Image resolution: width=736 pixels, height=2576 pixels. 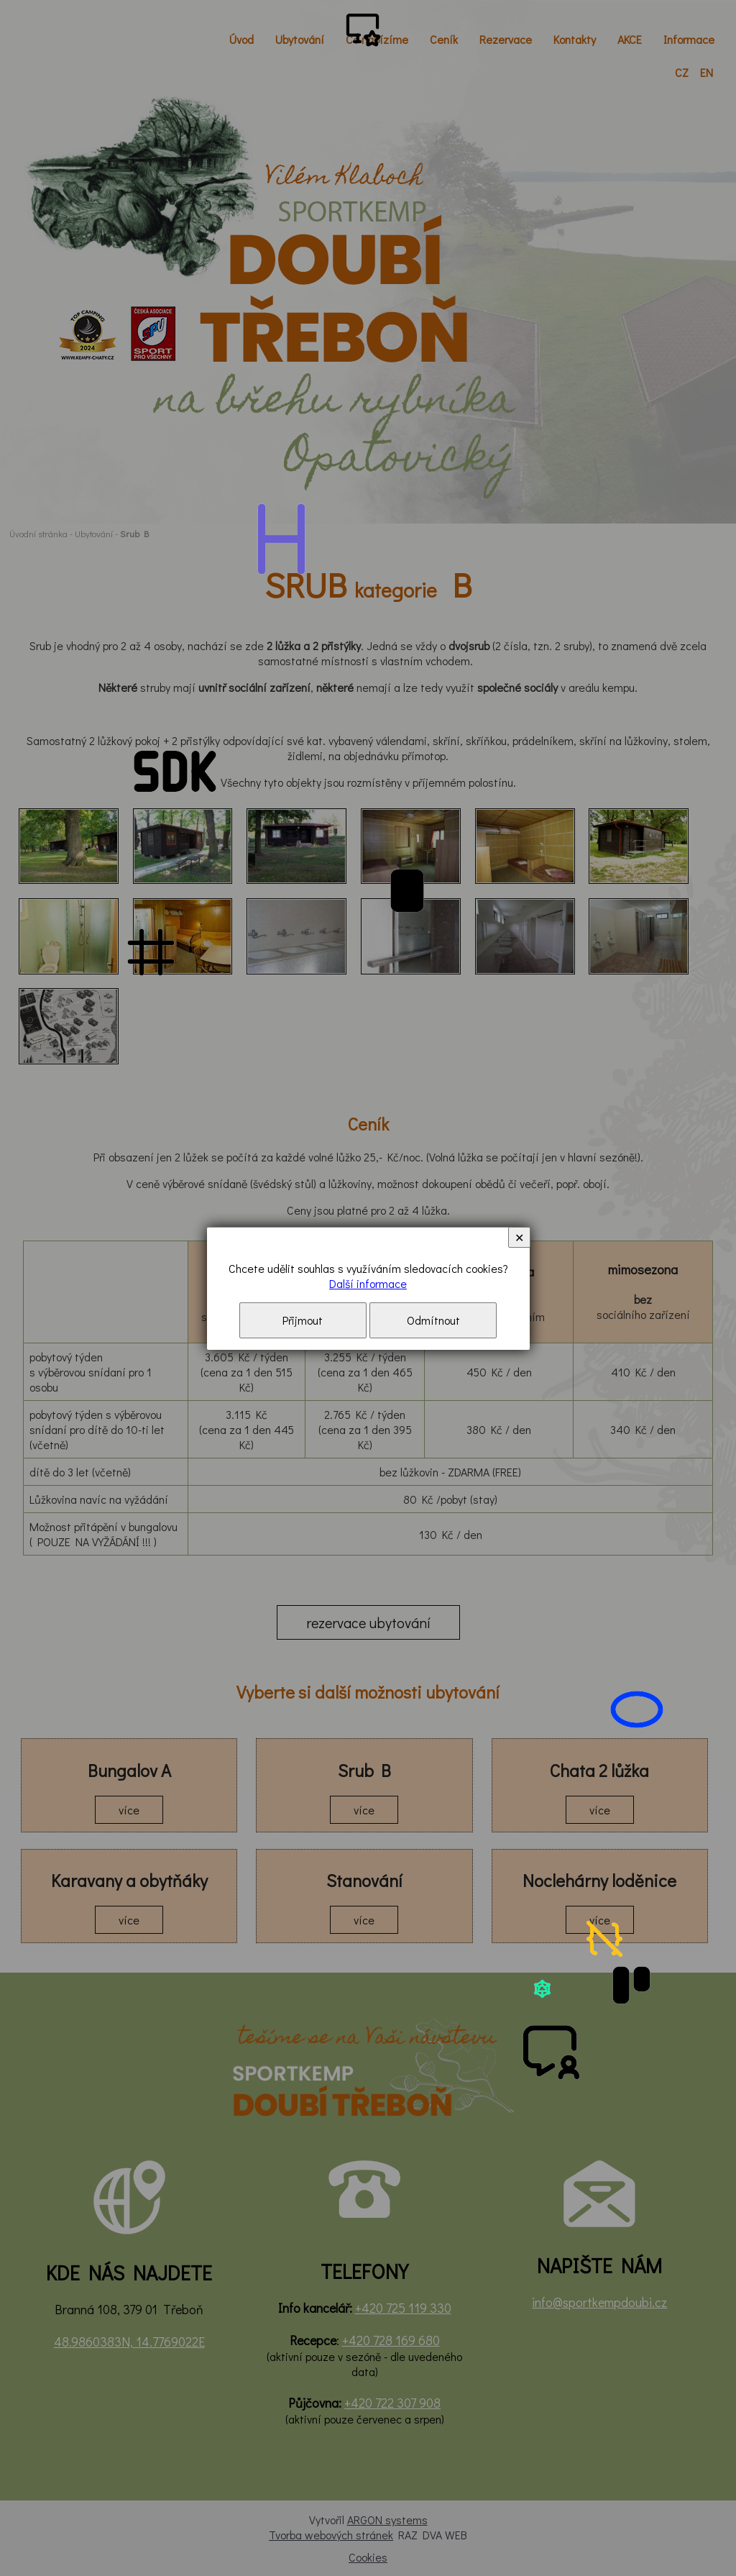 I want to click on access software development kit resources, so click(x=175, y=771).